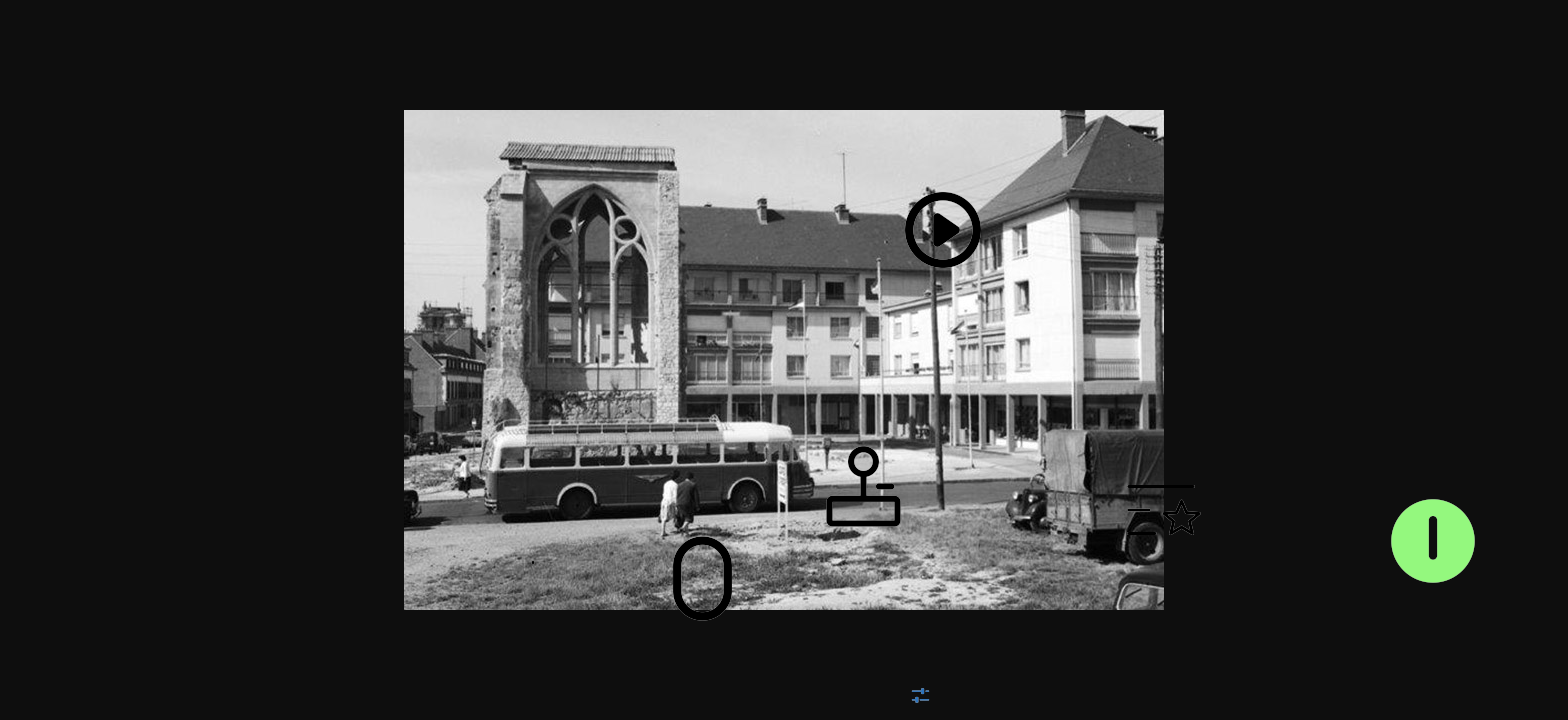 This screenshot has height=720, width=1568. I want to click on access game controls or gaming mode, so click(863, 489).